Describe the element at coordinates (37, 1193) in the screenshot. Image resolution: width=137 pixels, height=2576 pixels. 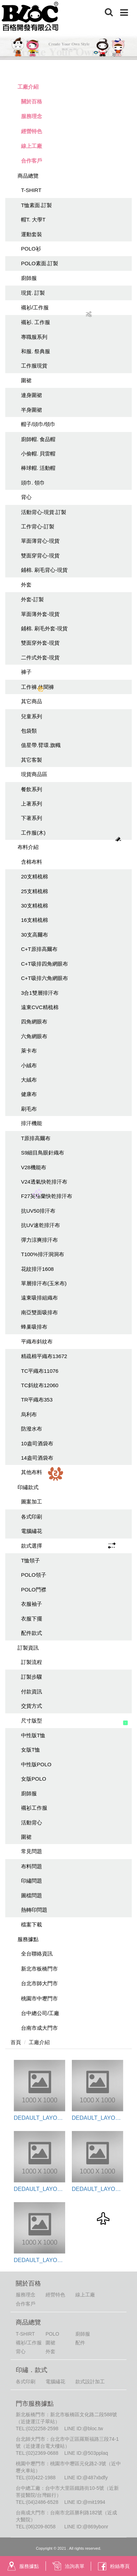
I see `indicates AI-generated or enhanced content` at that location.